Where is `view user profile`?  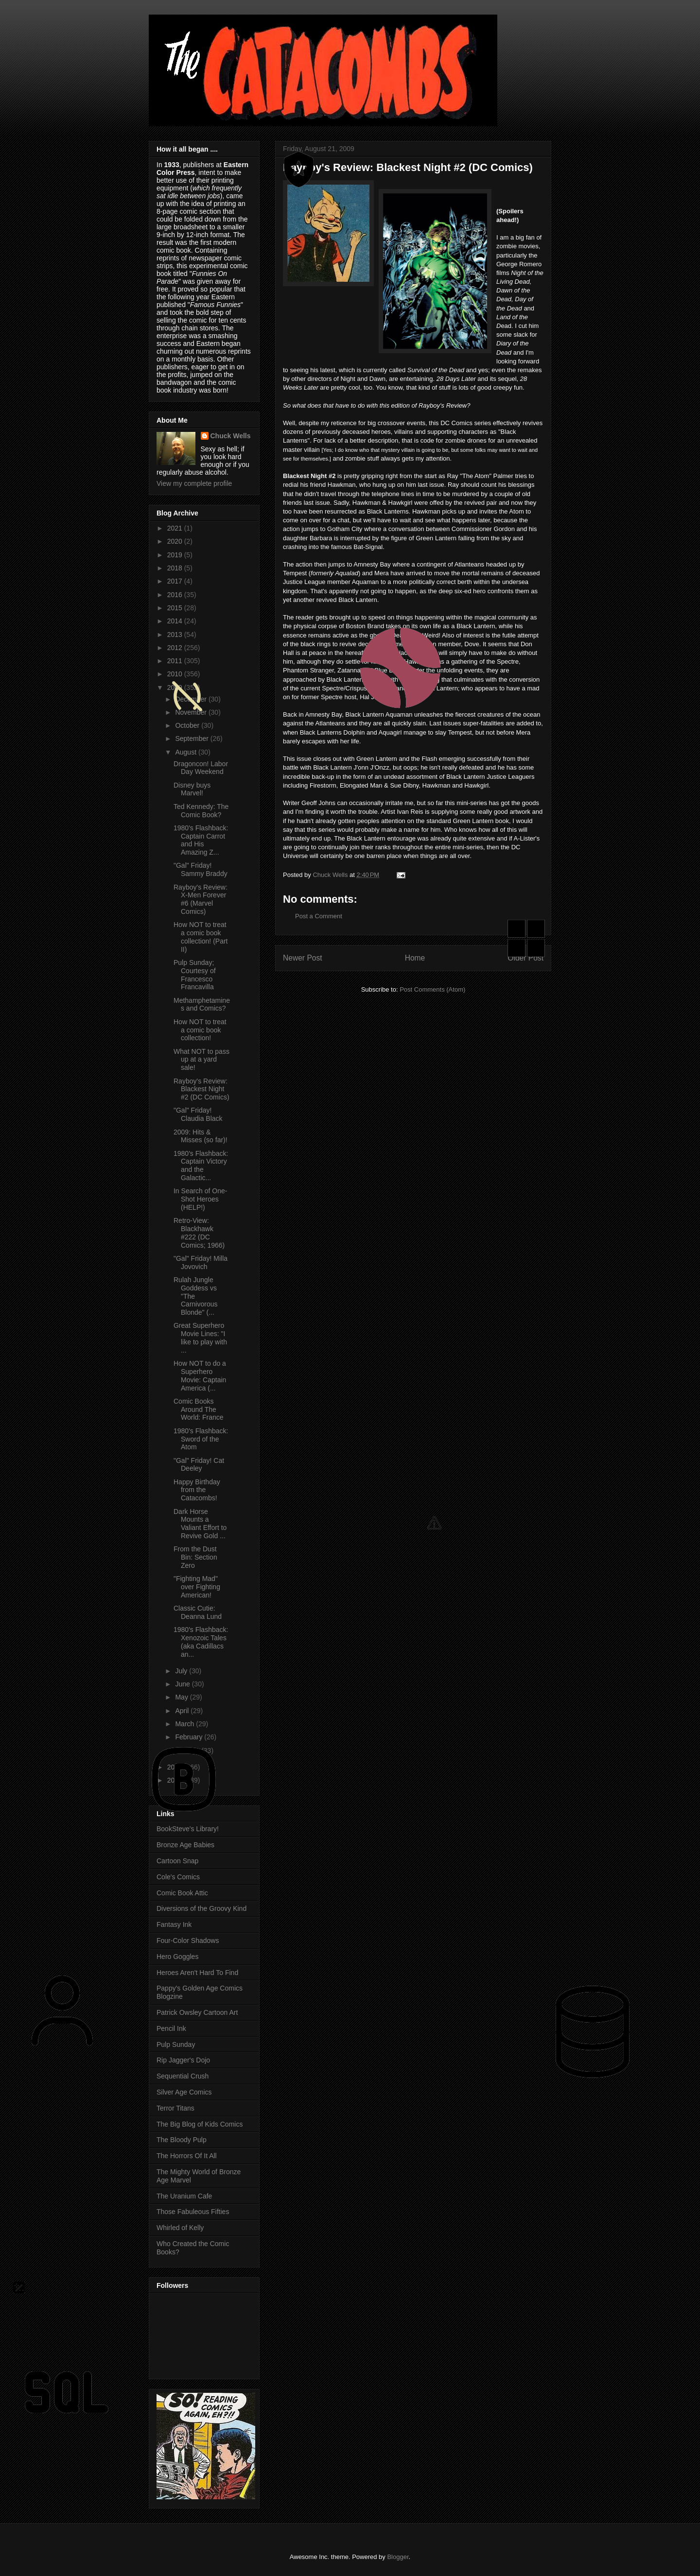
view user profile is located at coordinates (62, 2010).